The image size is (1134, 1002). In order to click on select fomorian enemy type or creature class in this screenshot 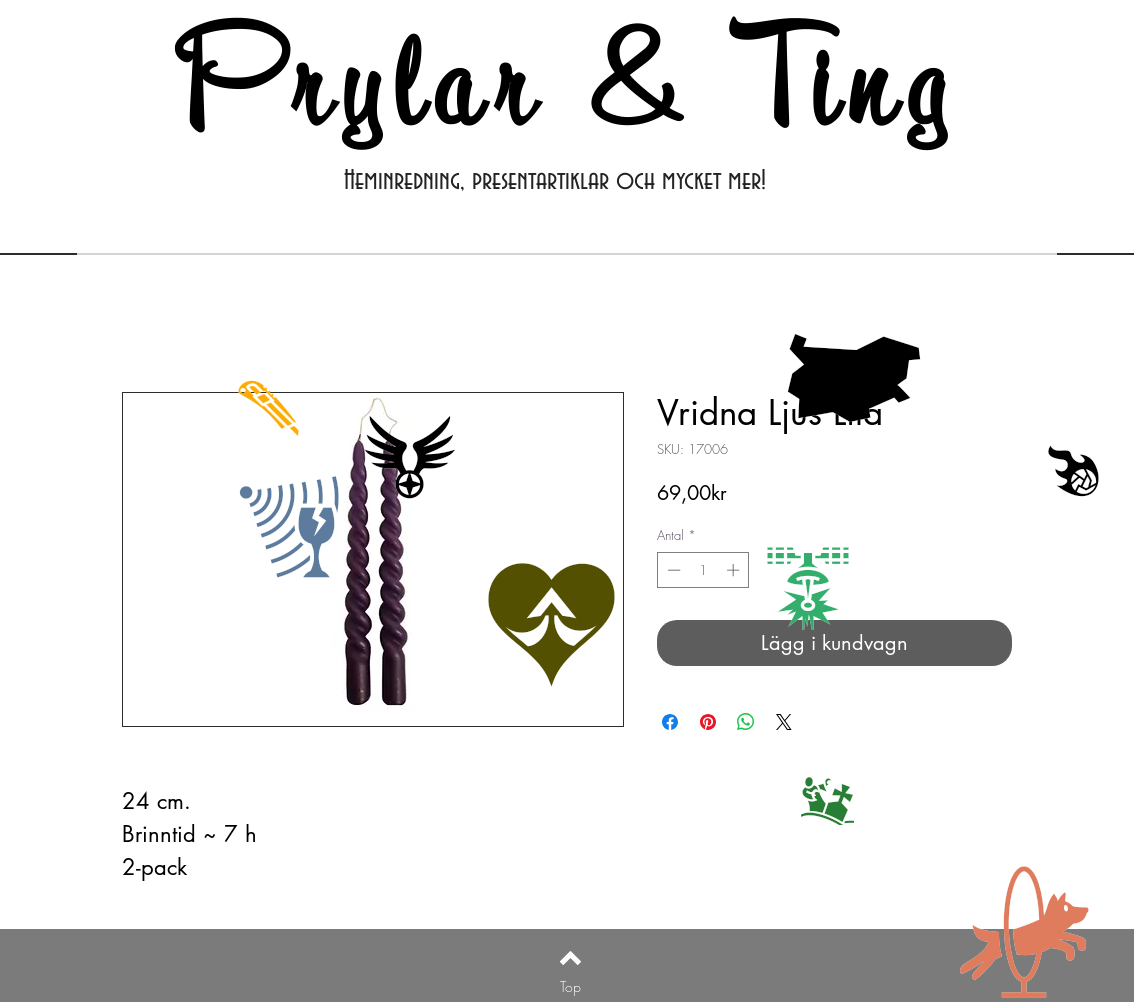, I will do `click(827, 798)`.